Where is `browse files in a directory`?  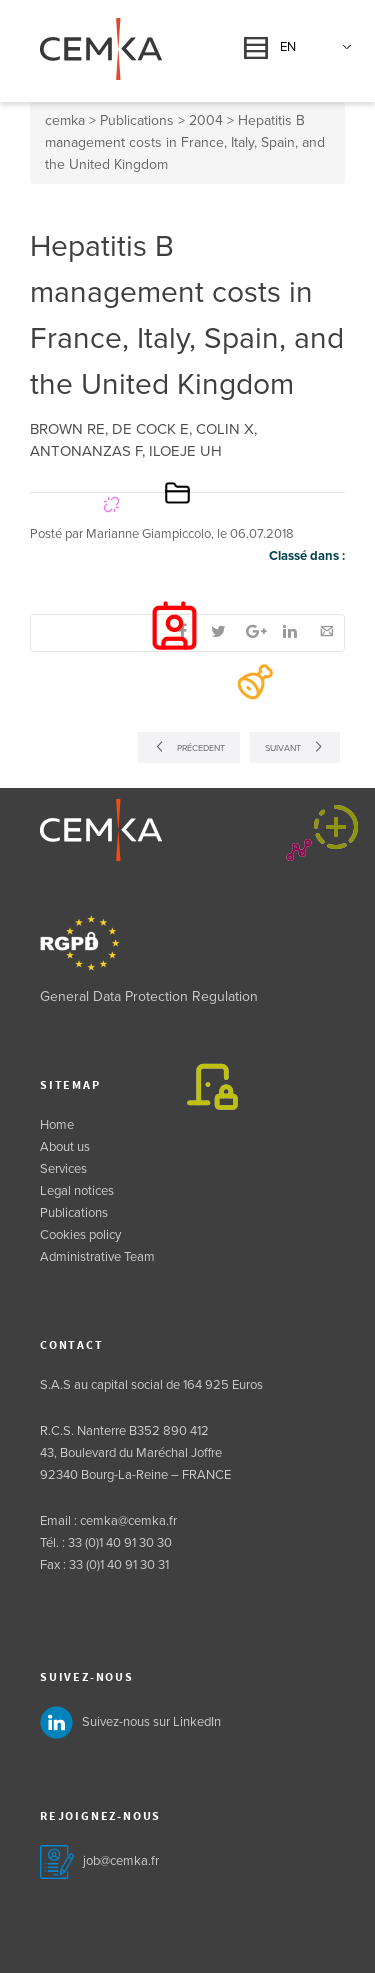
browse files in a directory is located at coordinates (177, 493).